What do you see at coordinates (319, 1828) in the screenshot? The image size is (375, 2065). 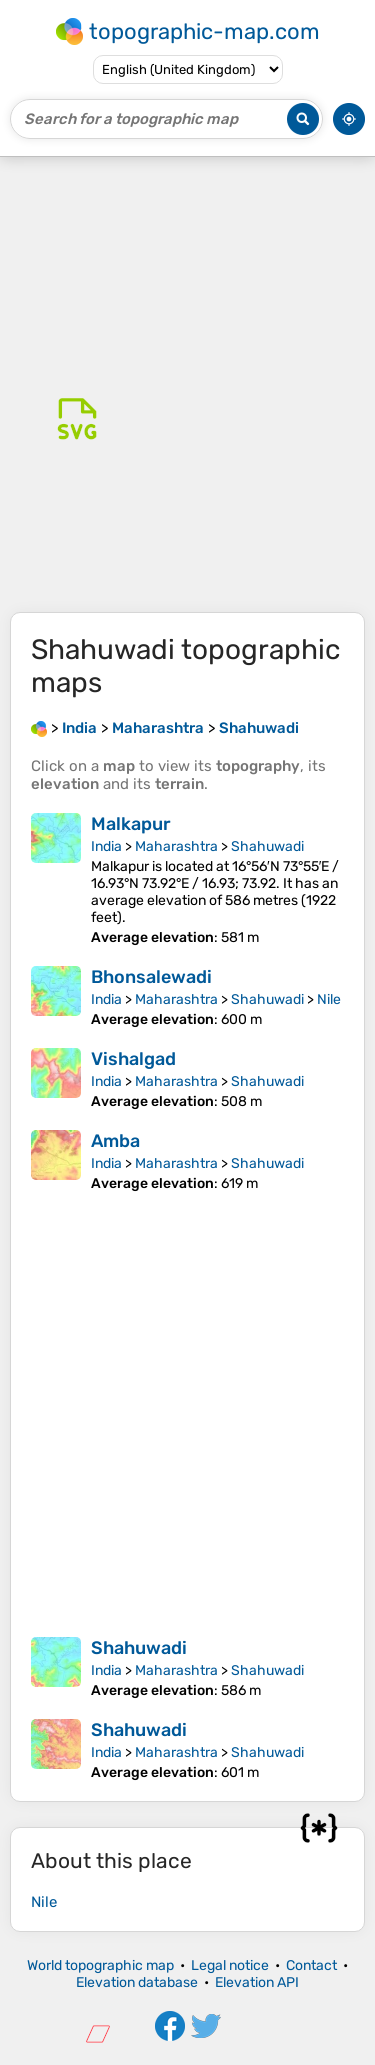 I see `insert a code snippet or variable placeholder` at bounding box center [319, 1828].